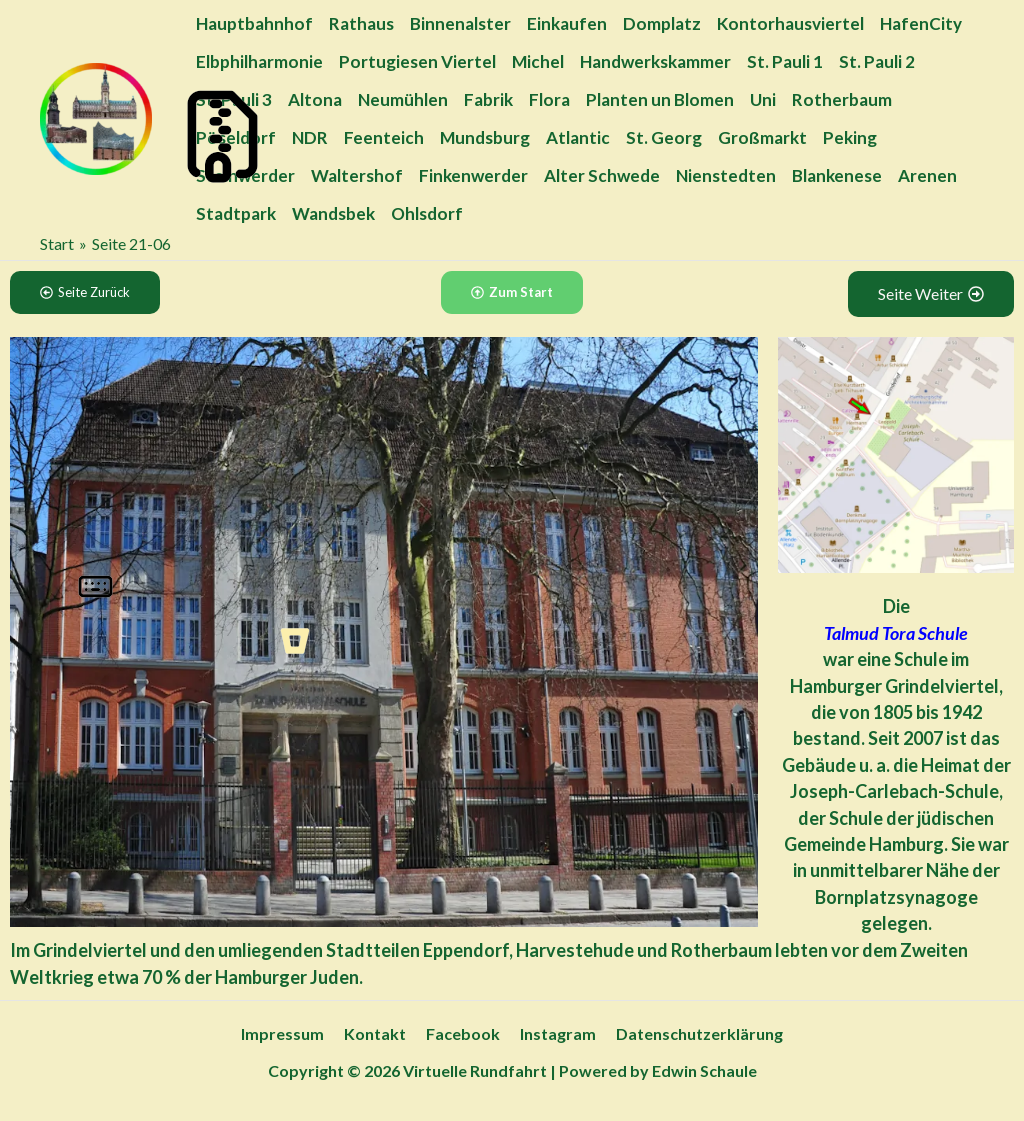  What do you see at coordinates (222, 134) in the screenshot?
I see `compressed or zipped file` at bounding box center [222, 134].